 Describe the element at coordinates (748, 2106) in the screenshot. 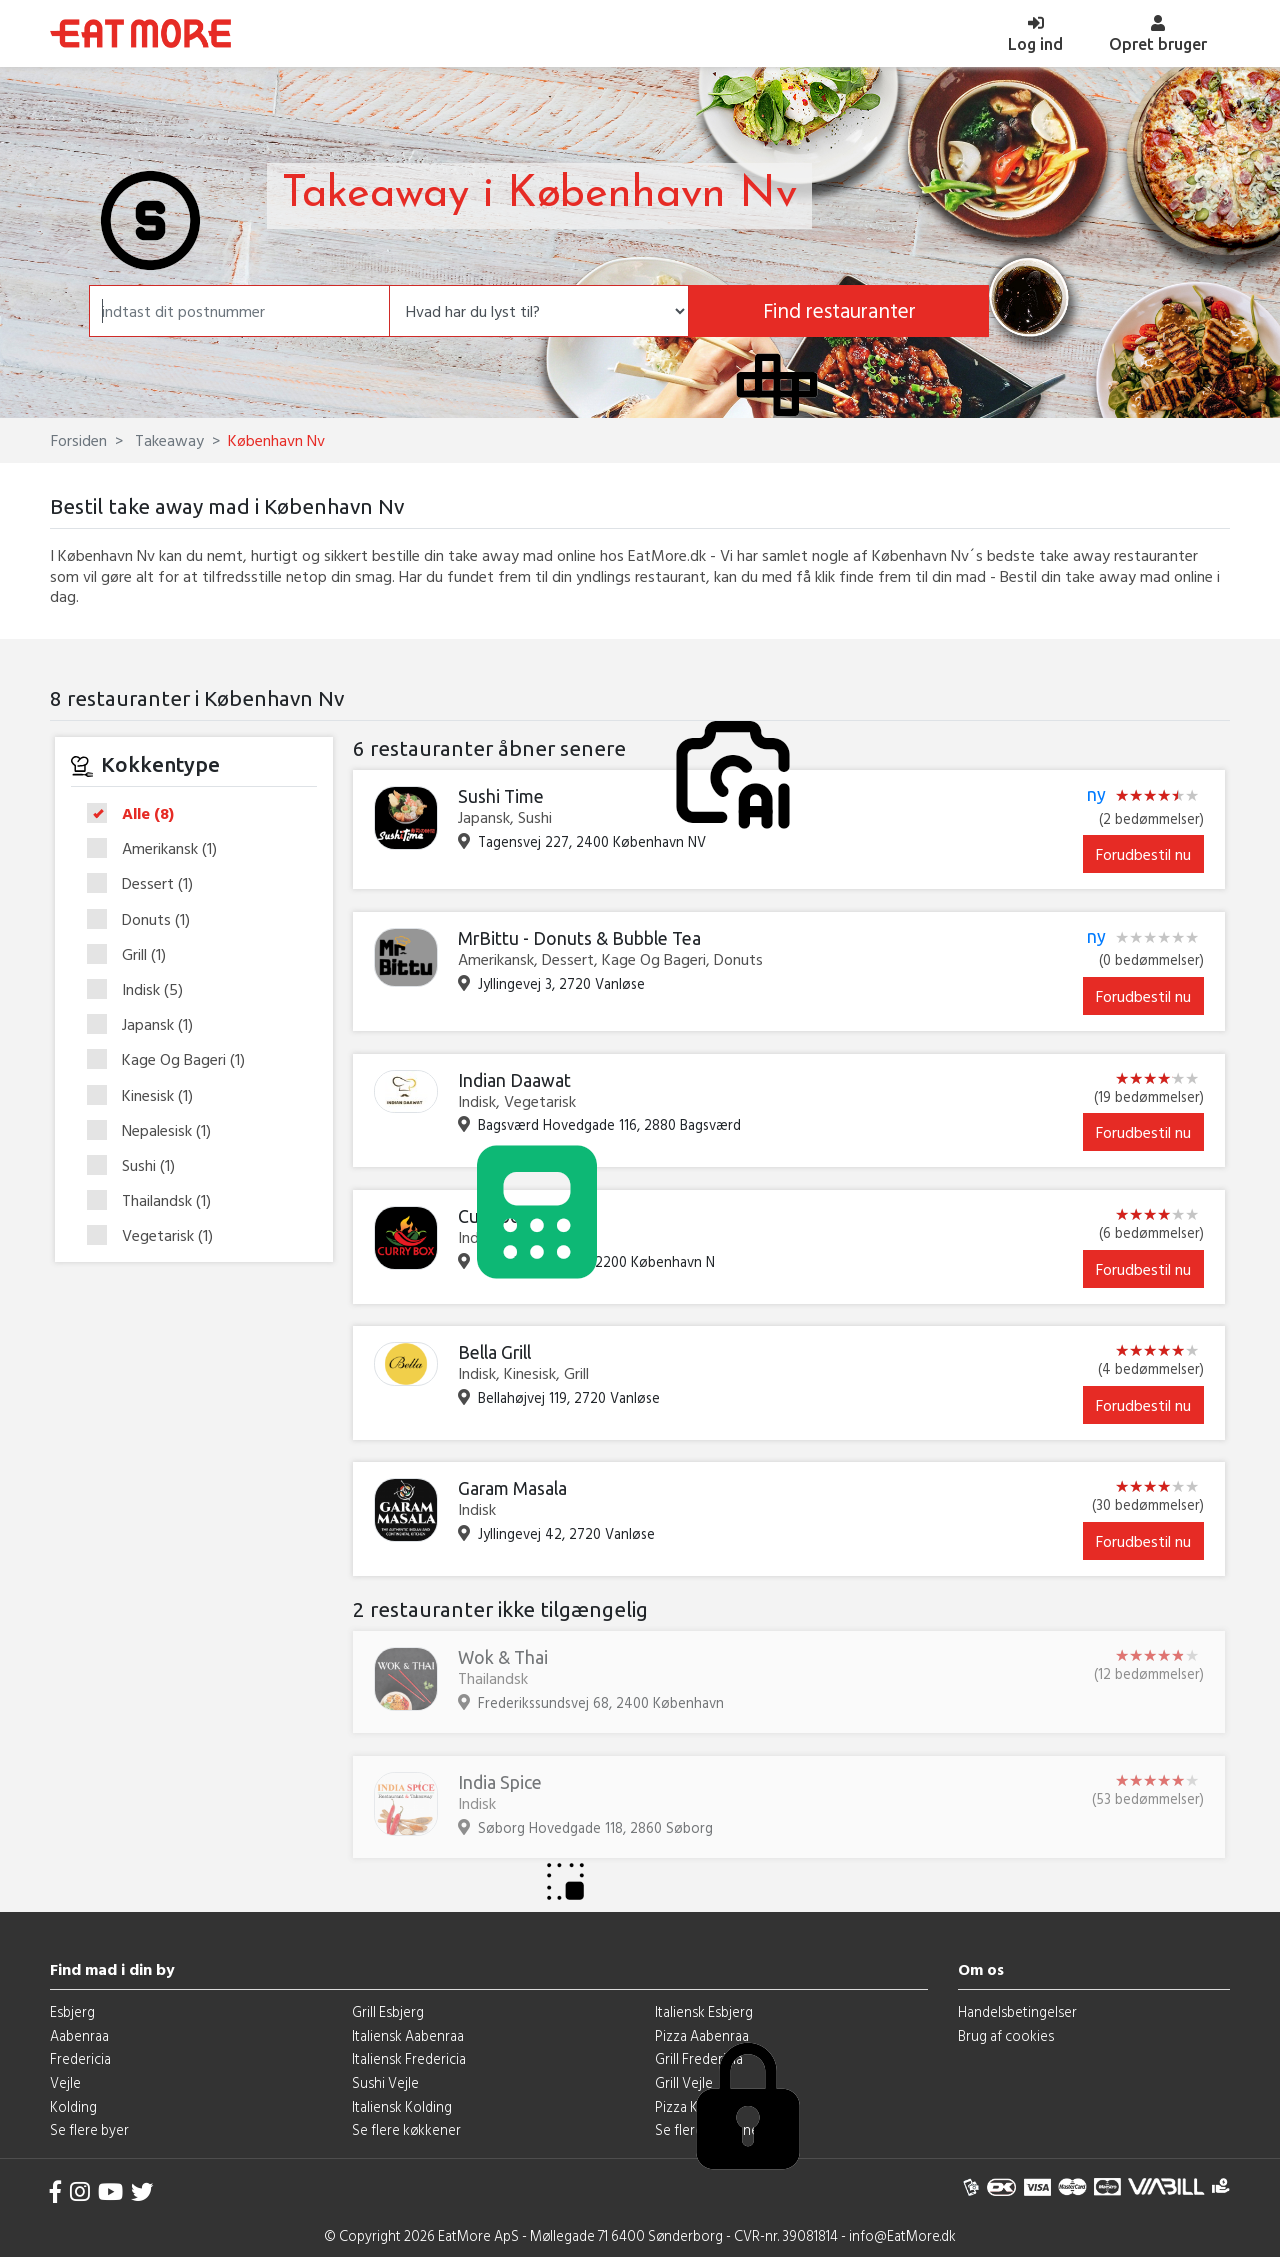

I see `indicates a locked or private channel` at that location.